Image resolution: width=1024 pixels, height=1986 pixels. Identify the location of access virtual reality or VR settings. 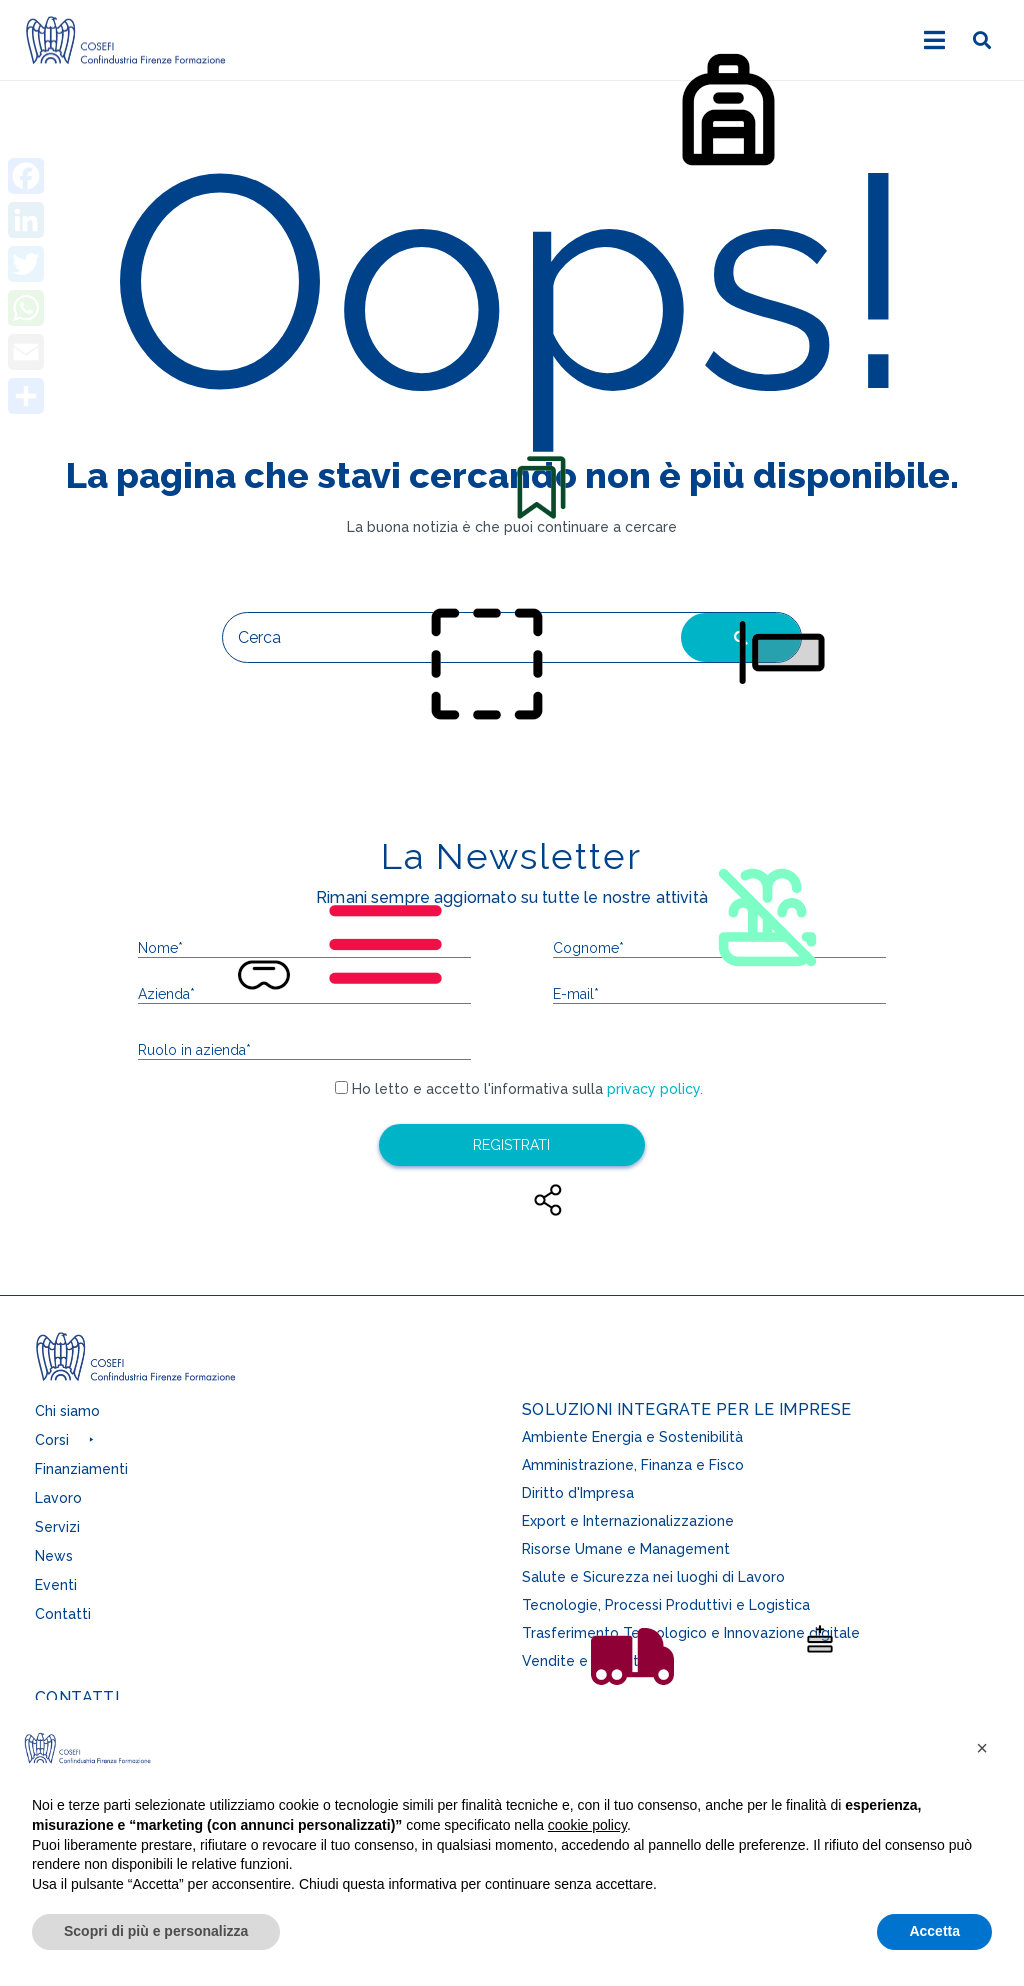
(264, 975).